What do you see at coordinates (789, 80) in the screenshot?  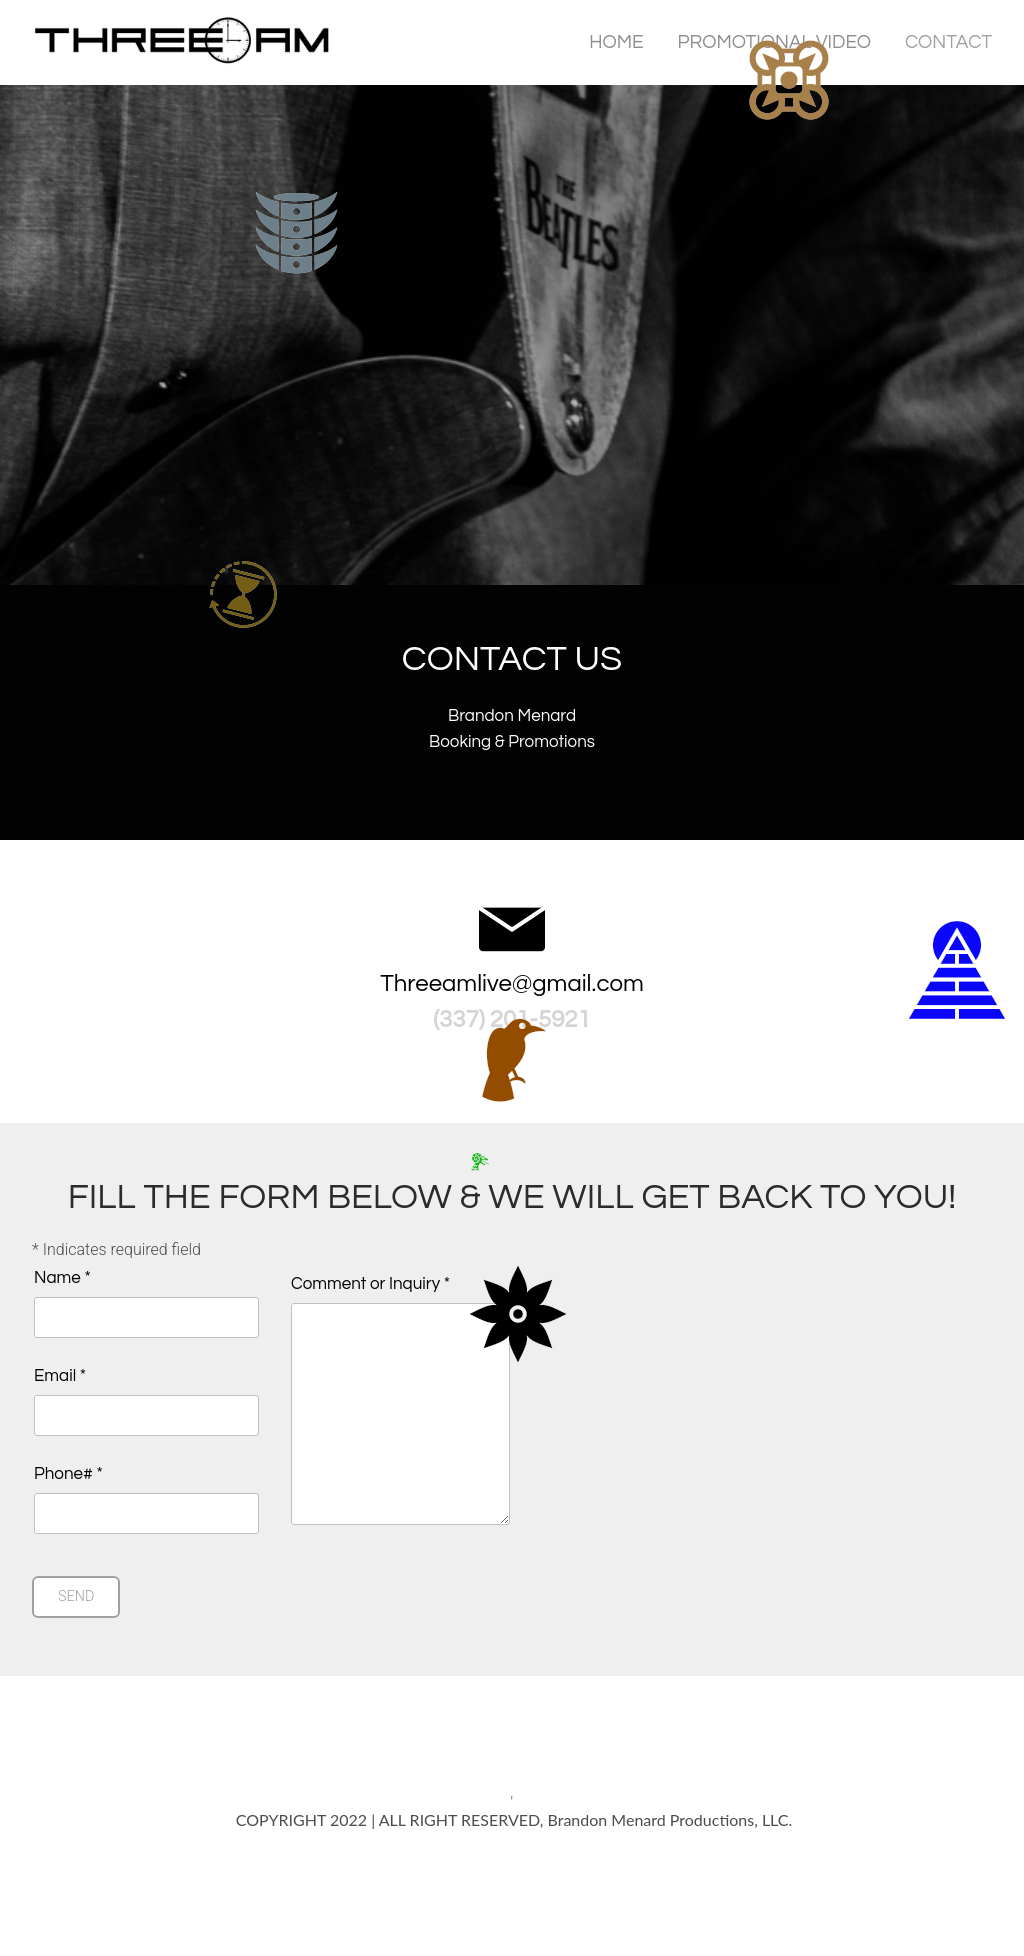 I see `launch drone or quadcopter controls` at bounding box center [789, 80].